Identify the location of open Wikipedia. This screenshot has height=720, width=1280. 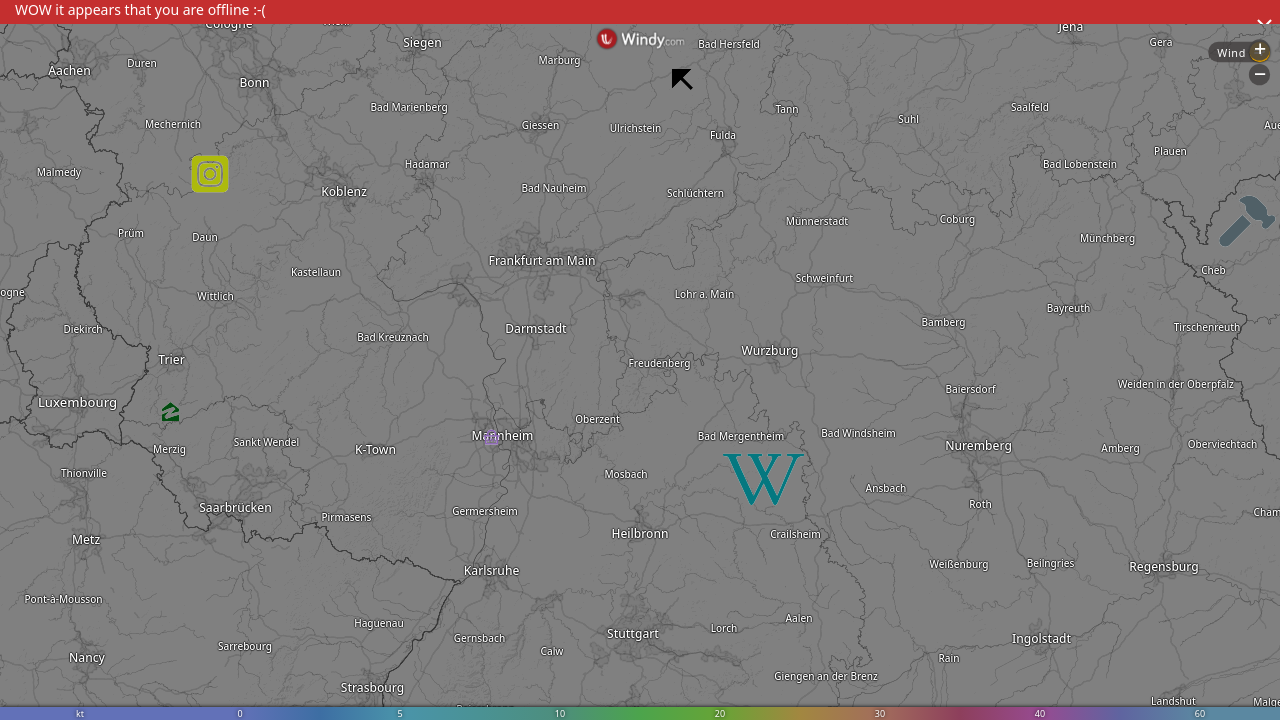
(763, 479).